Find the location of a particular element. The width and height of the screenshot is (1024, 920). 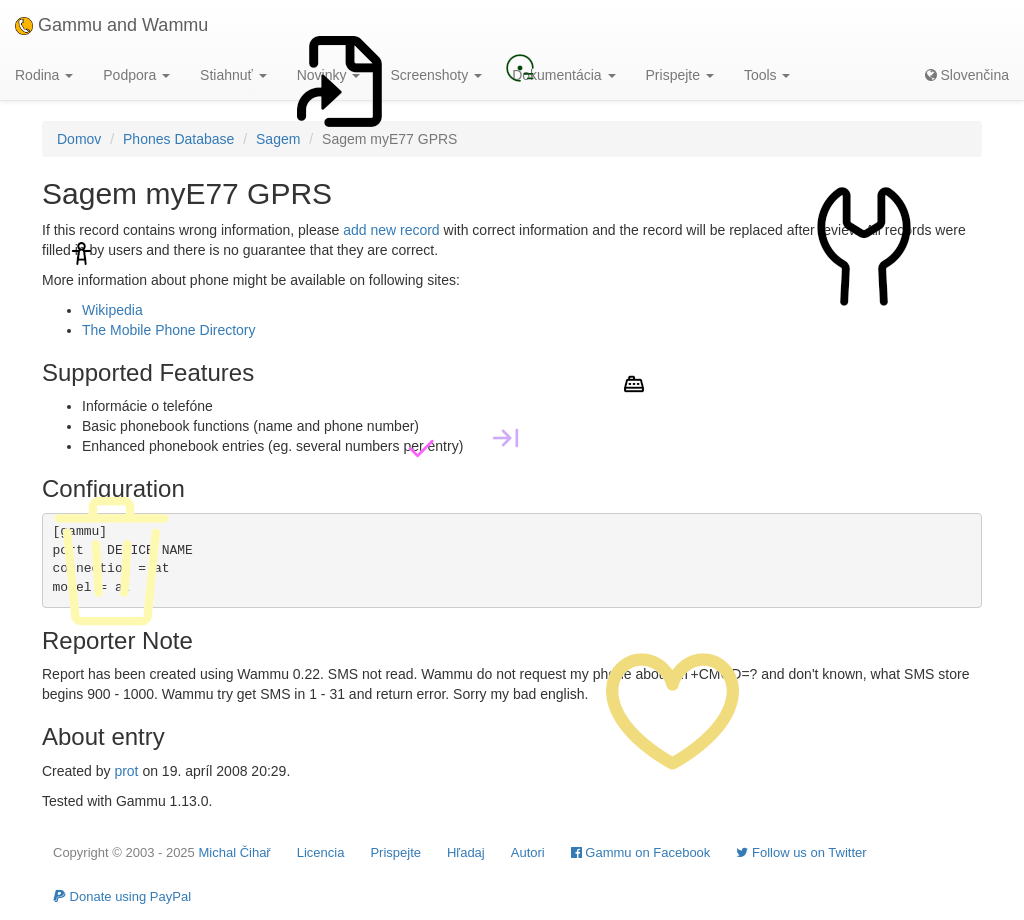

like or favorite an item is located at coordinates (672, 711).